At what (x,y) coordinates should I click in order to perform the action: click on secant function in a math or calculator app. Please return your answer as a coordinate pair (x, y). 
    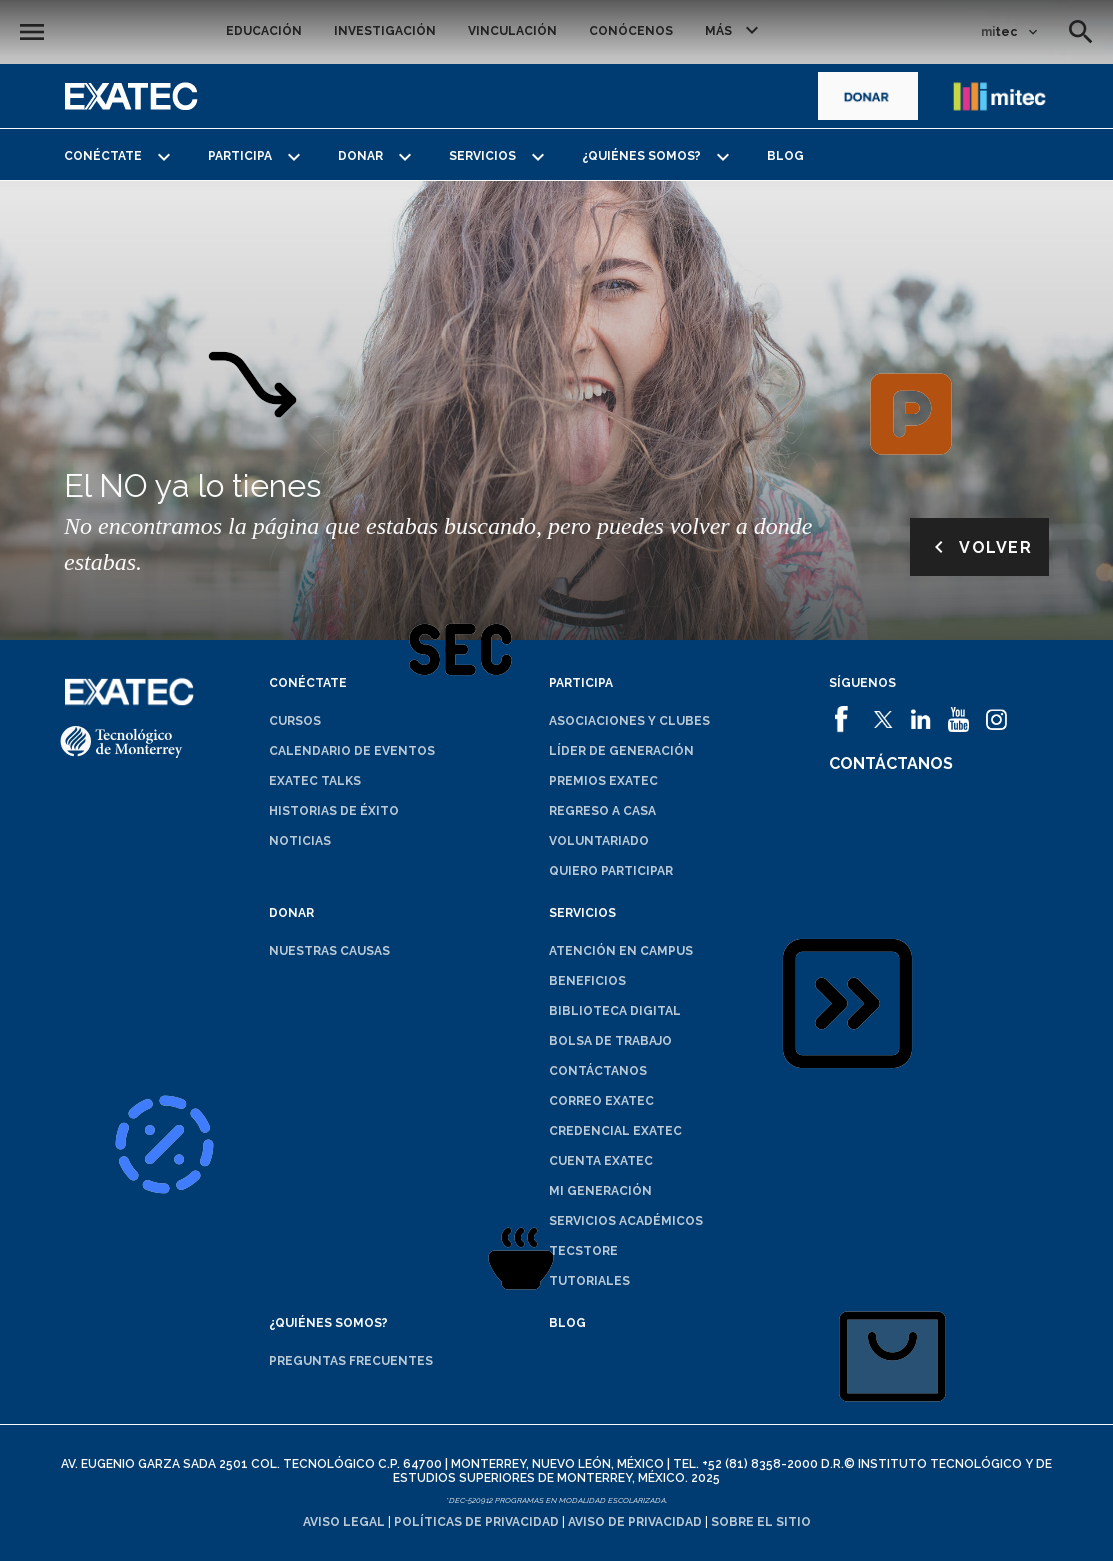
    Looking at the image, I should click on (460, 649).